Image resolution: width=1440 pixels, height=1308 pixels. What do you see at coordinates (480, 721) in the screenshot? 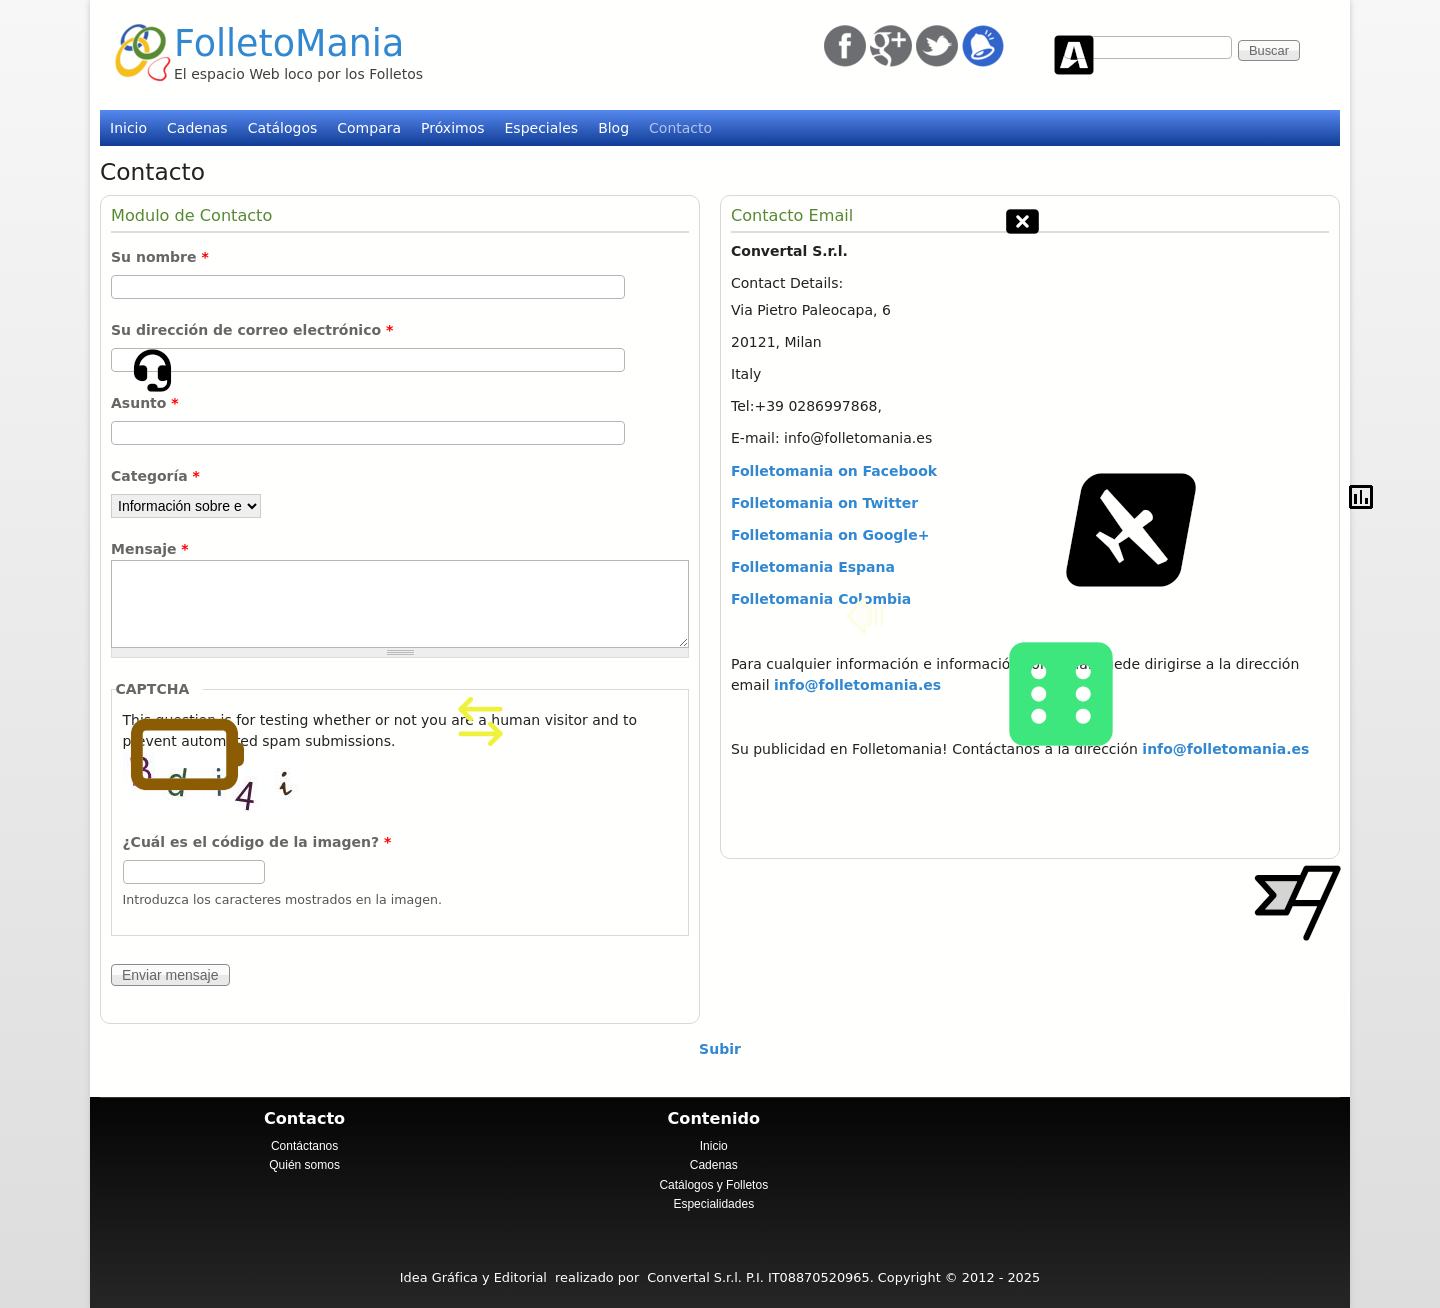
I see `swap or exchange items` at bounding box center [480, 721].